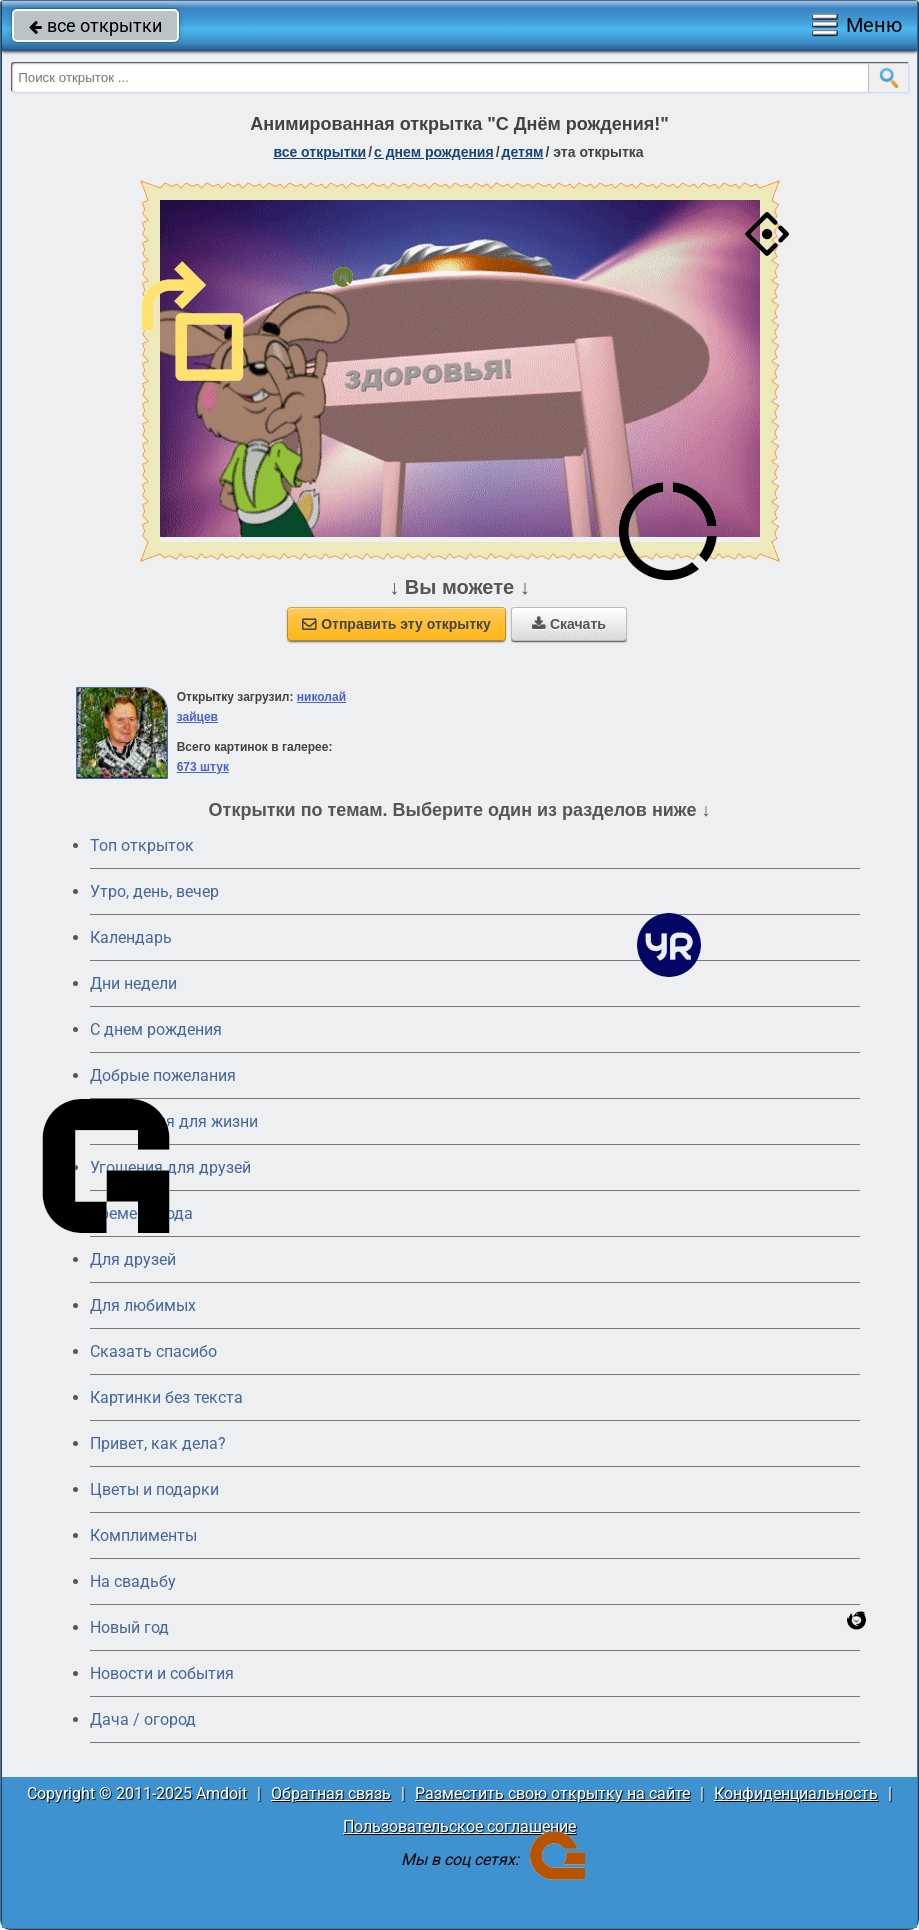 The width and height of the screenshot is (919, 1930). I want to click on open Mozilla Thunderbird email client, so click(856, 1620).